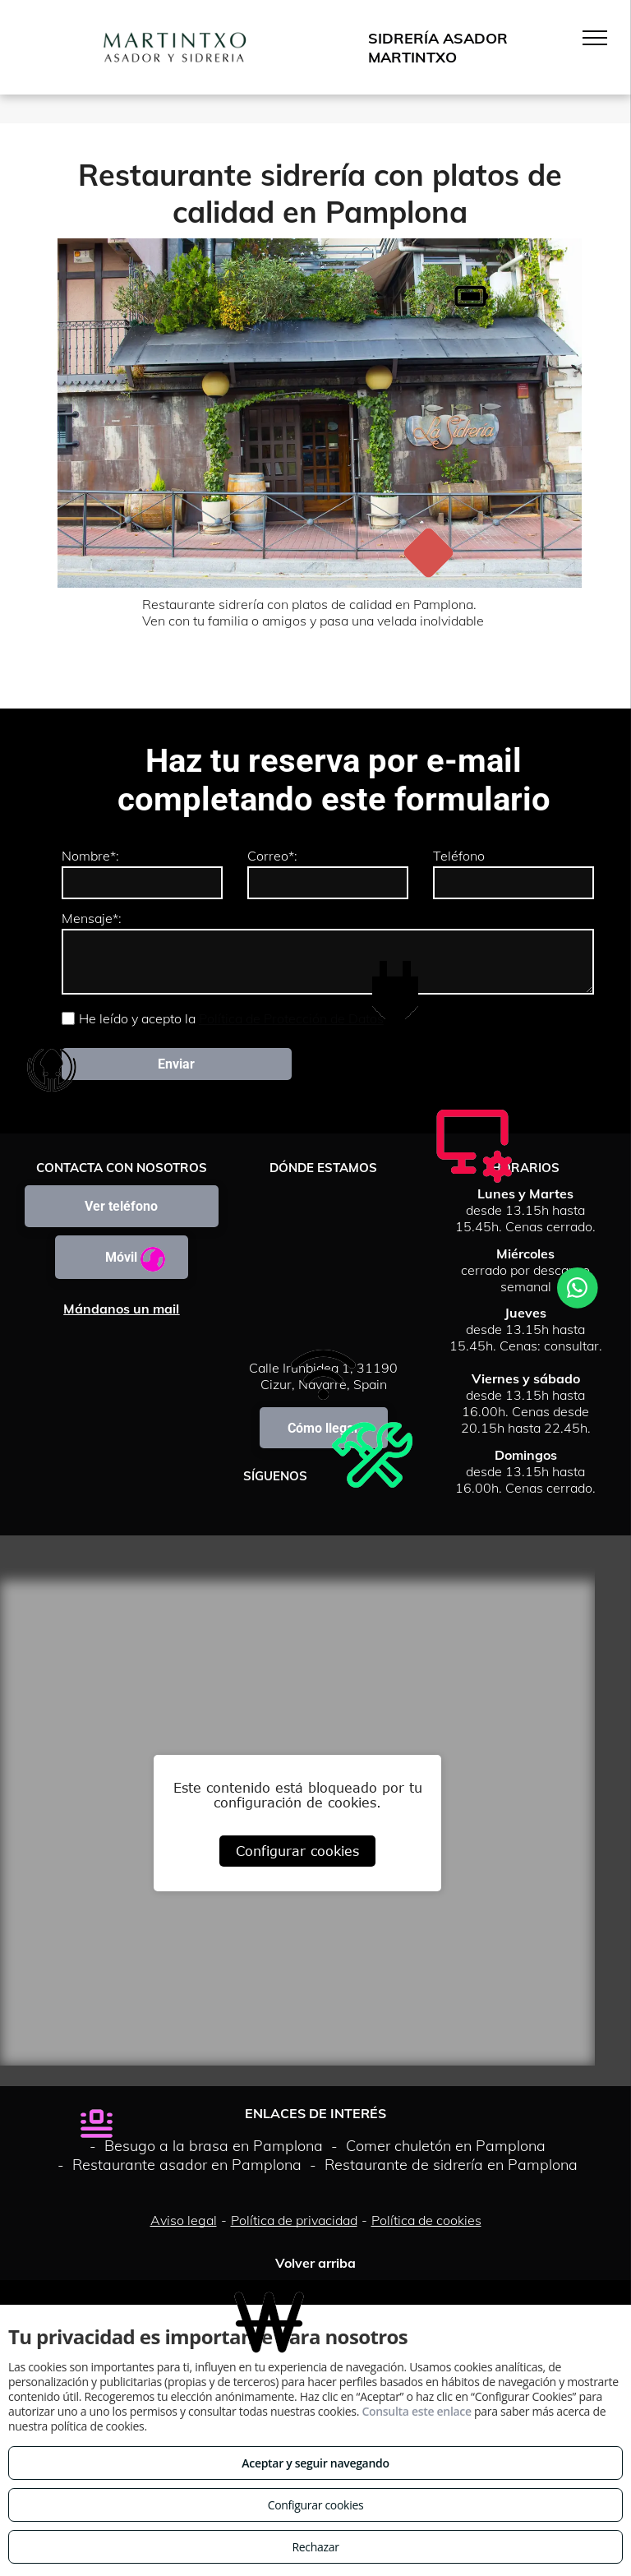 The height and width of the screenshot is (2576, 631). What do you see at coordinates (470, 296) in the screenshot?
I see `indicates battery is fully charged` at bounding box center [470, 296].